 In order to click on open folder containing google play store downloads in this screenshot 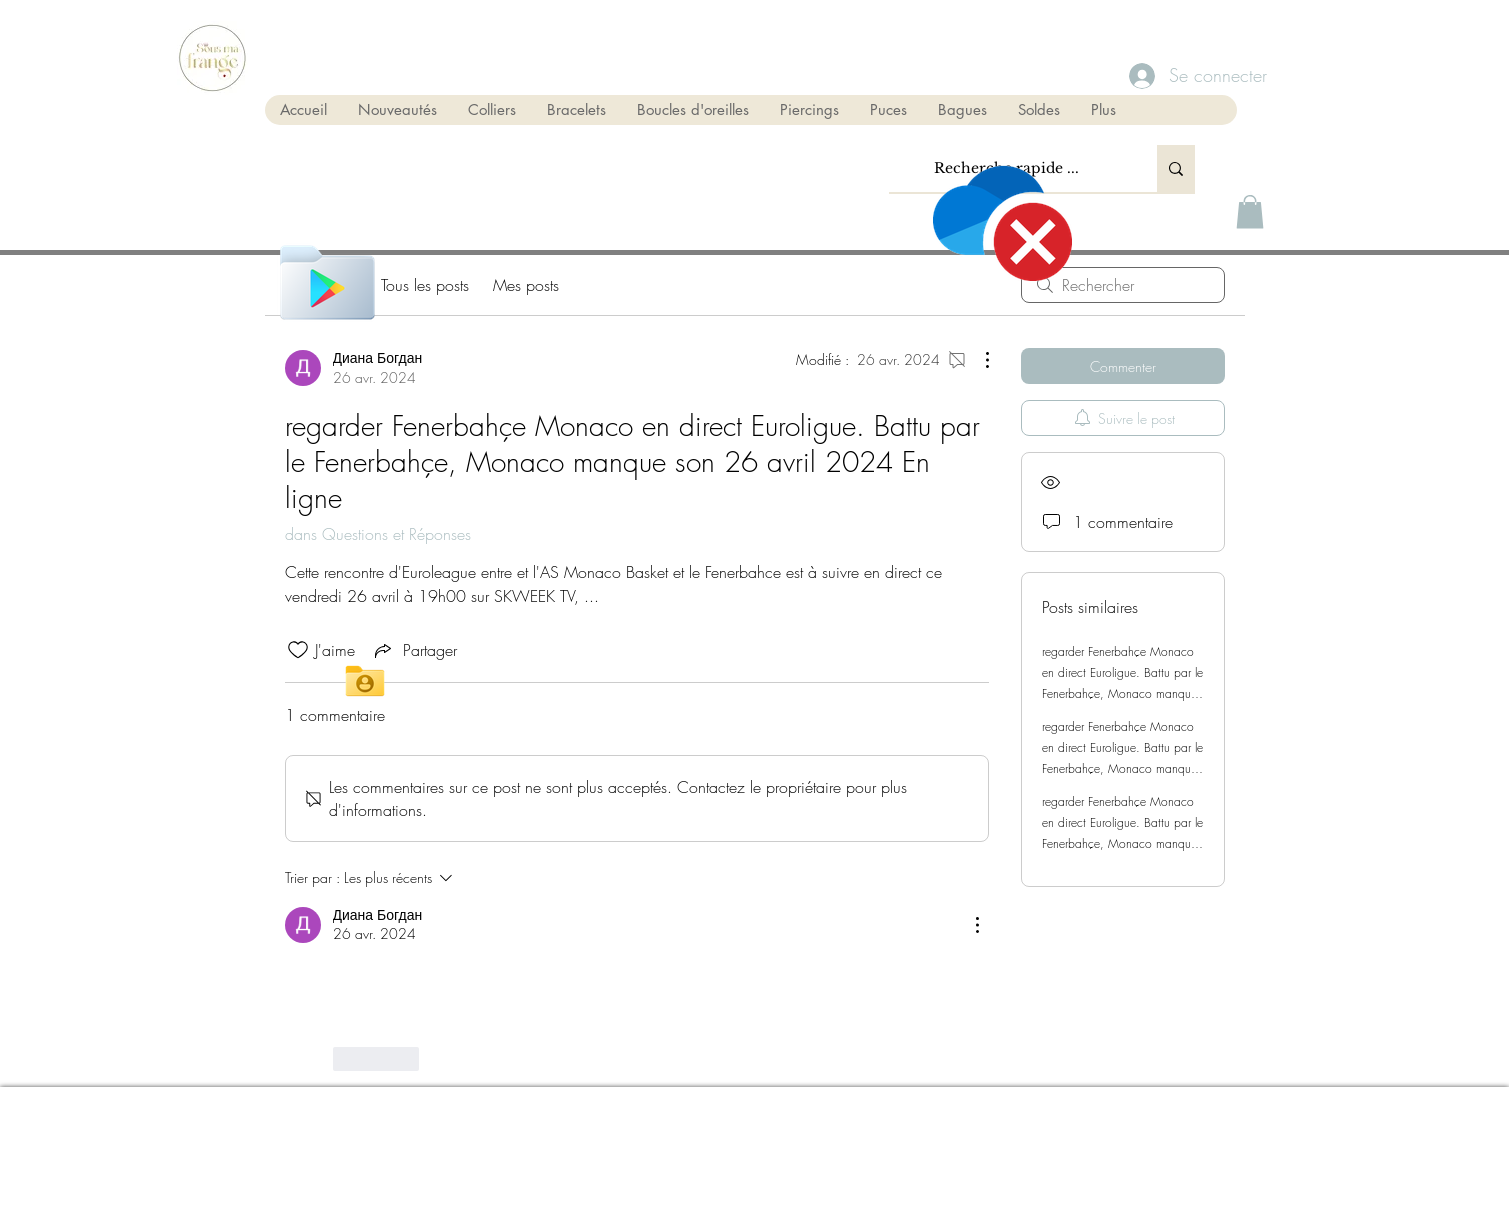, I will do `click(327, 285)`.